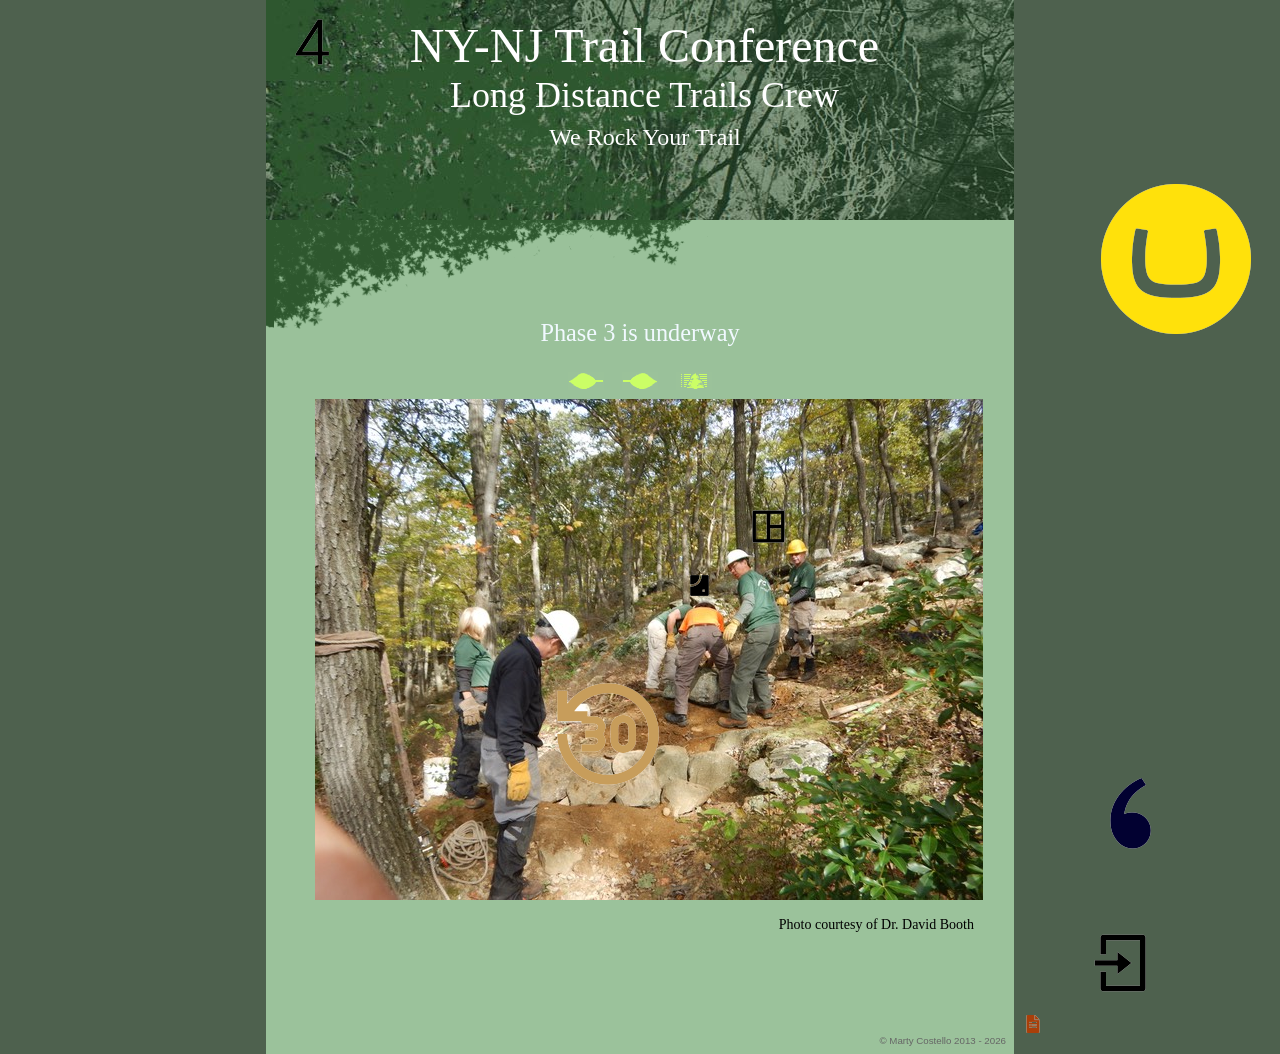 The width and height of the screenshot is (1280, 1054). What do you see at coordinates (313, 42) in the screenshot?
I see `indicates step 4 in a numbered sequence` at bounding box center [313, 42].